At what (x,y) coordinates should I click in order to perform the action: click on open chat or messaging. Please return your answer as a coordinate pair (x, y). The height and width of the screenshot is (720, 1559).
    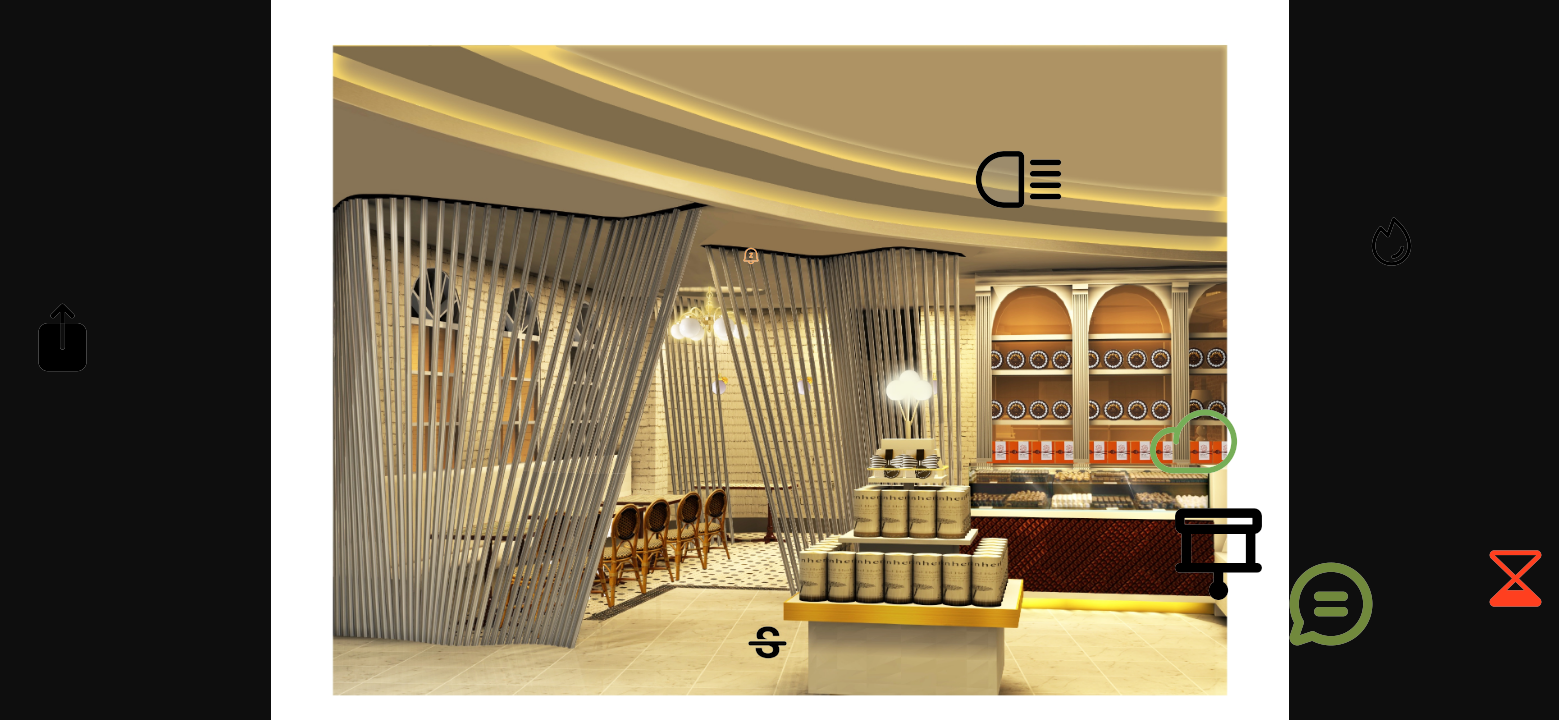
    Looking at the image, I should click on (1331, 604).